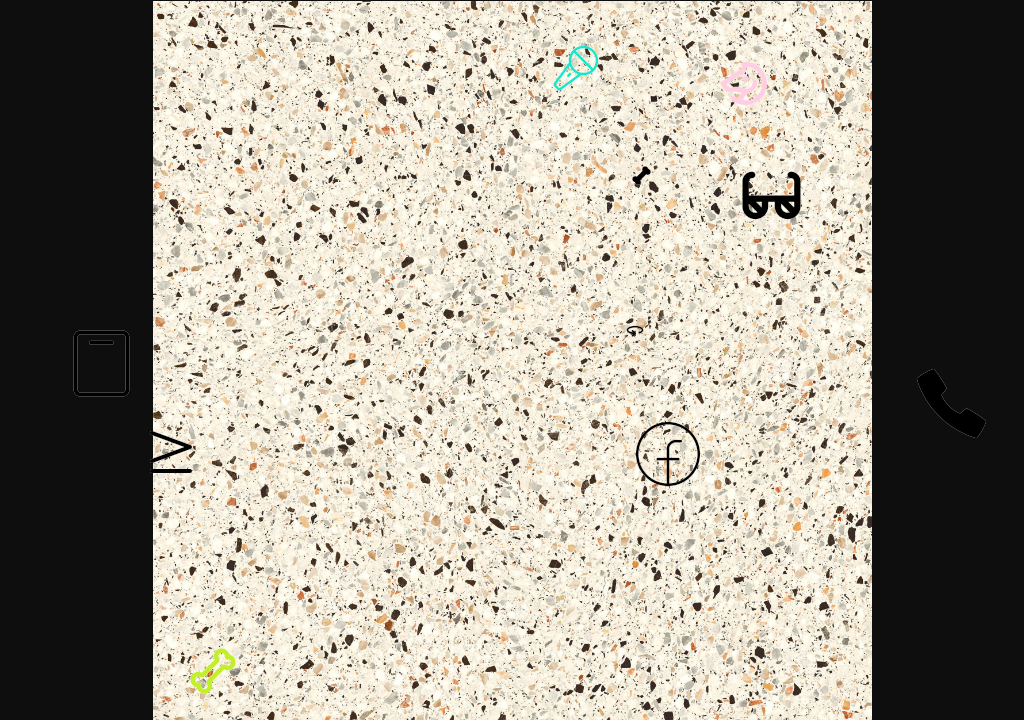 This screenshot has width=1024, height=720. Describe the element at coordinates (213, 671) in the screenshot. I see `access pet-related features or settings` at that location.